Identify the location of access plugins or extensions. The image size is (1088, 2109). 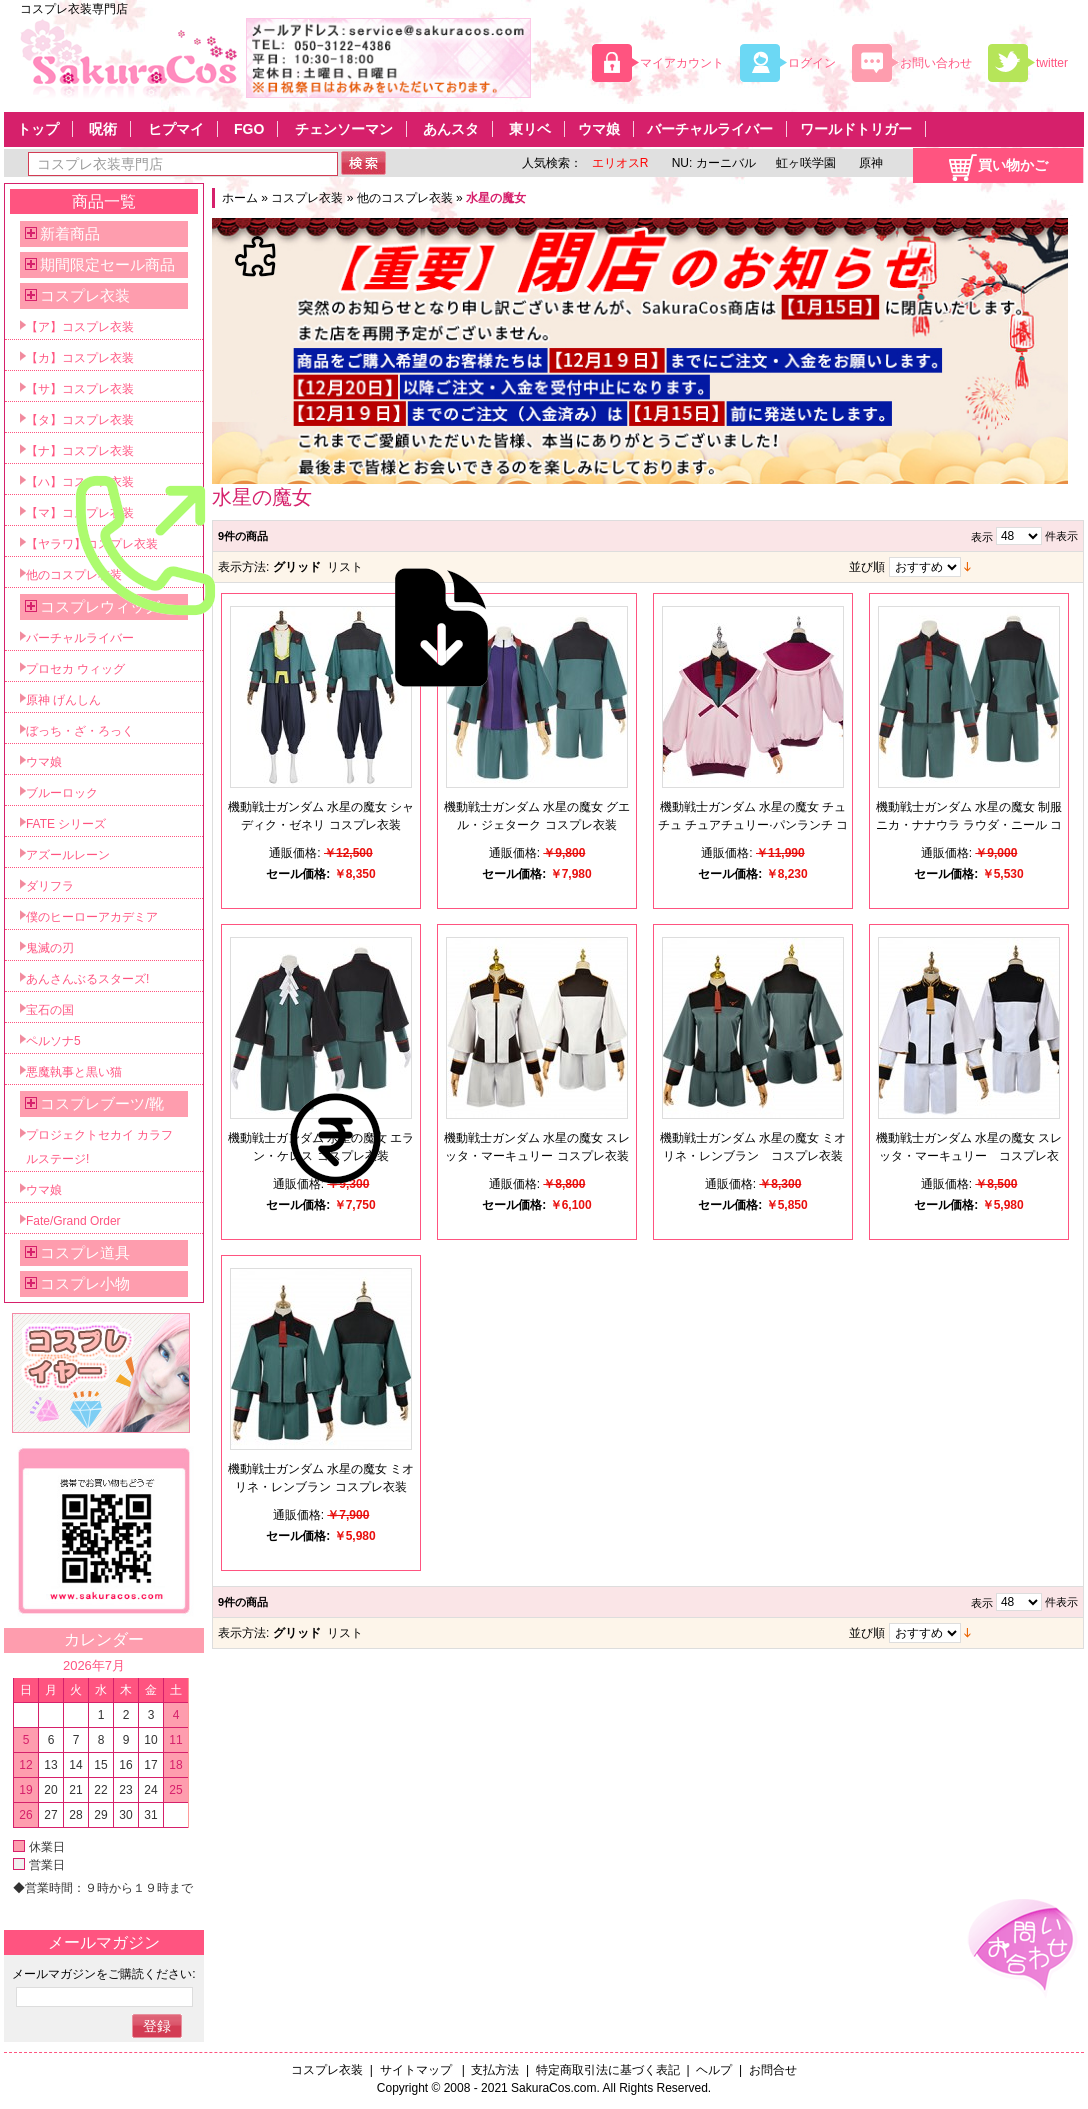
(256, 257).